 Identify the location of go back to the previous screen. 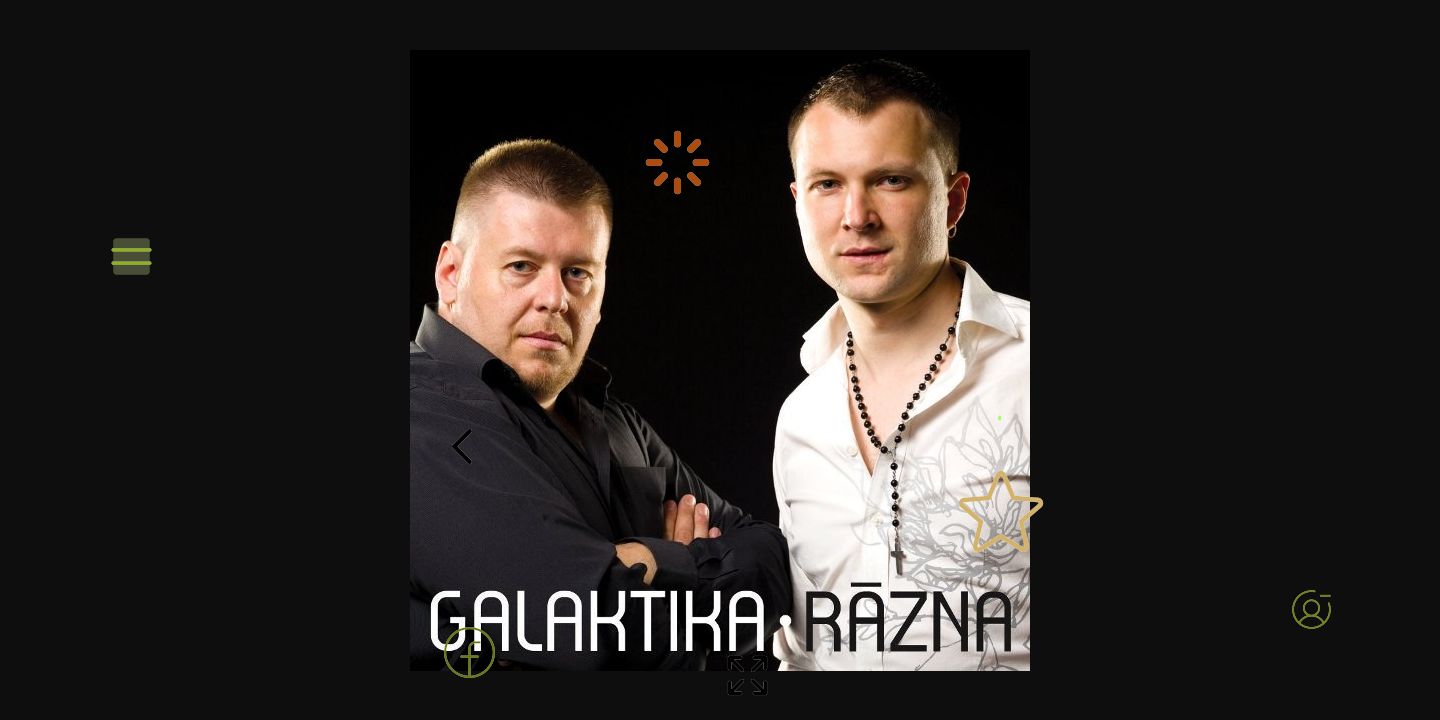
(463, 446).